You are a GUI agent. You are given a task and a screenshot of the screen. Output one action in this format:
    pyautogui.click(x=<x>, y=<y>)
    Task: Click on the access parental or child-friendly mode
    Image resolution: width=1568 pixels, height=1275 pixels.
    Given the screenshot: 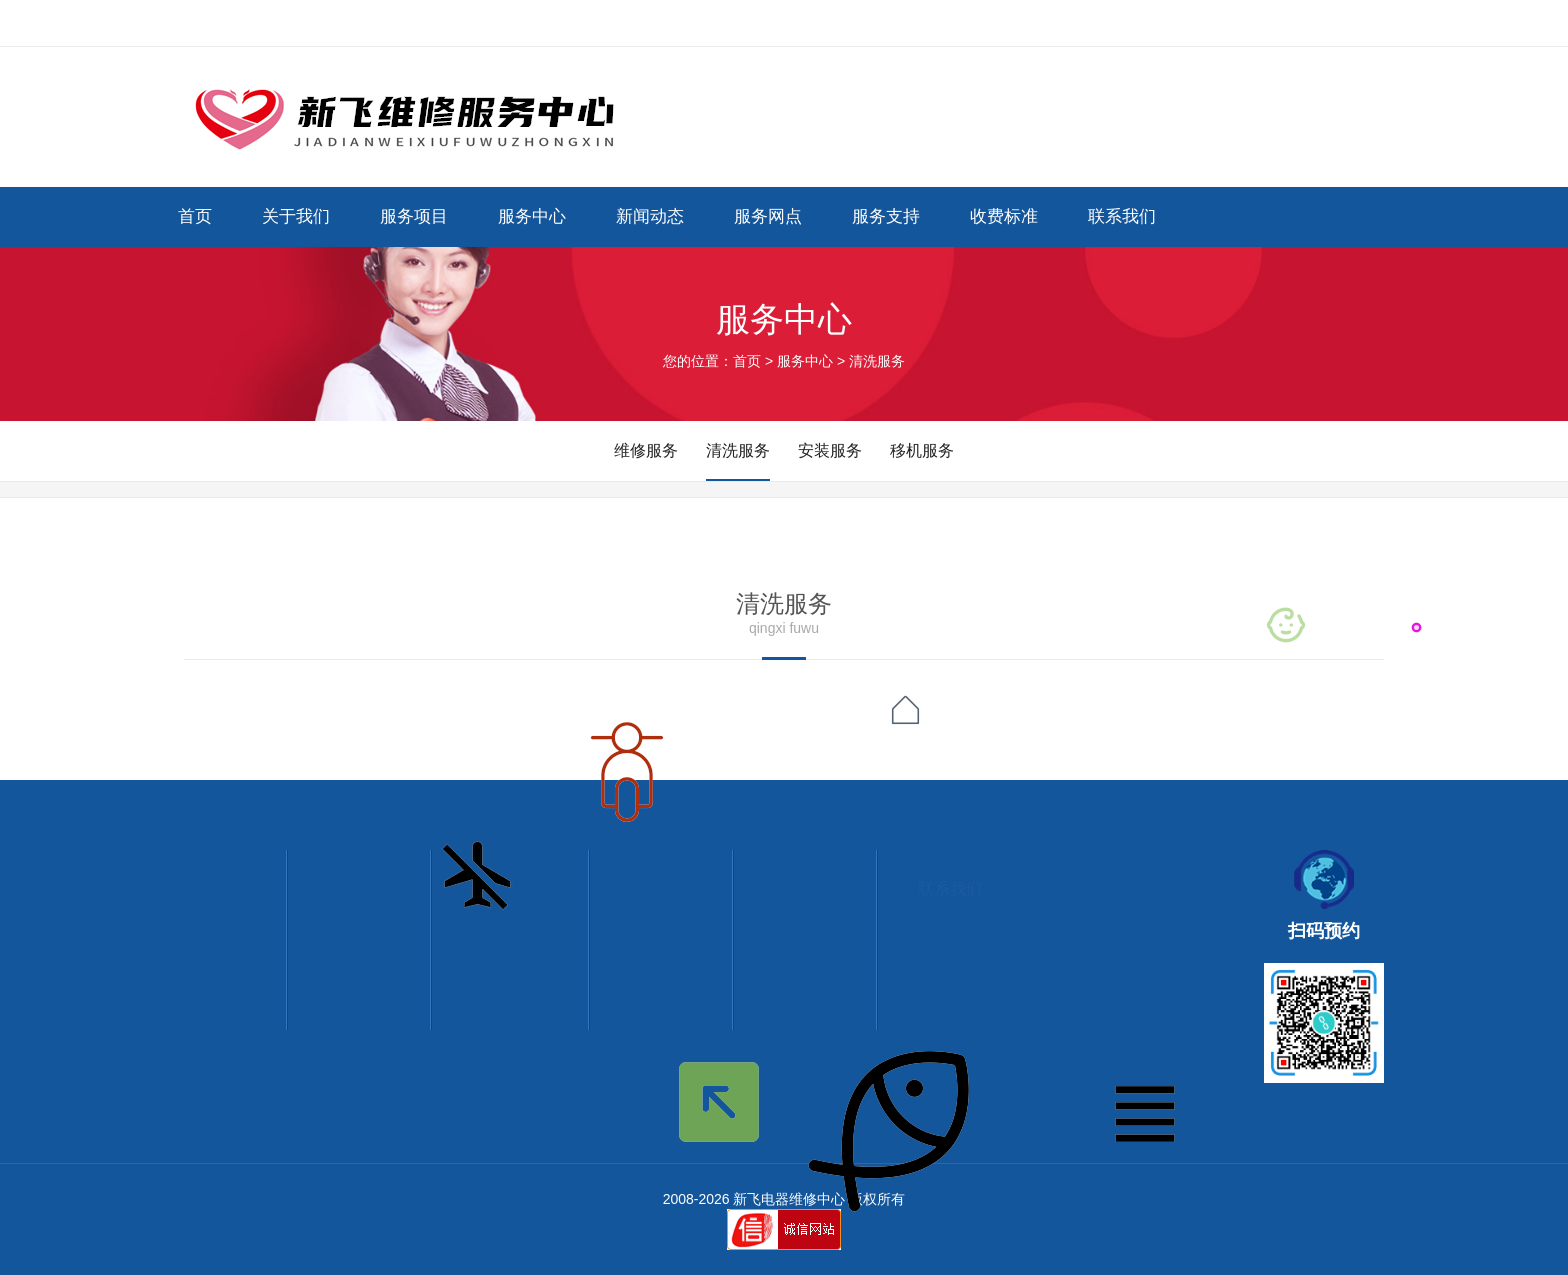 What is the action you would take?
    pyautogui.click(x=1286, y=625)
    